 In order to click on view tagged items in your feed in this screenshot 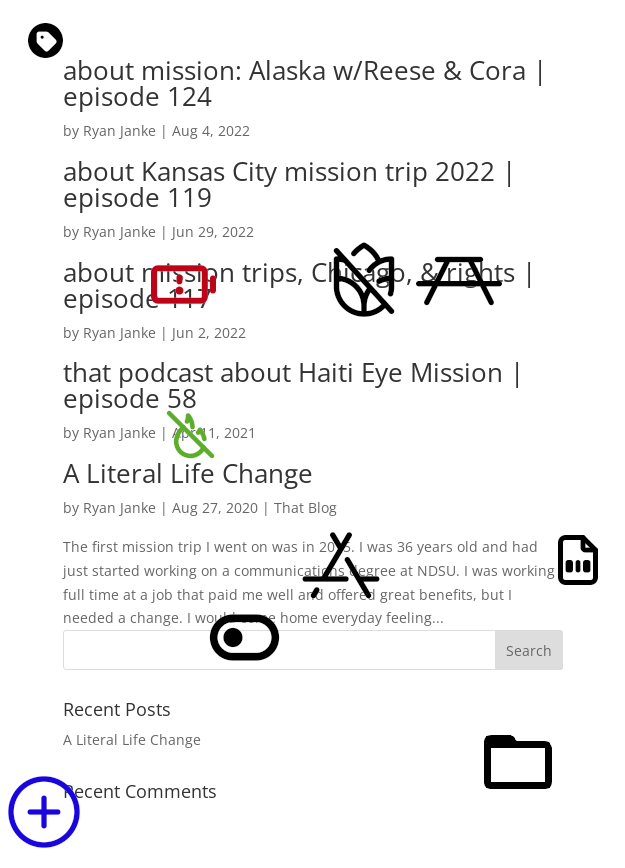, I will do `click(45, 40)`.